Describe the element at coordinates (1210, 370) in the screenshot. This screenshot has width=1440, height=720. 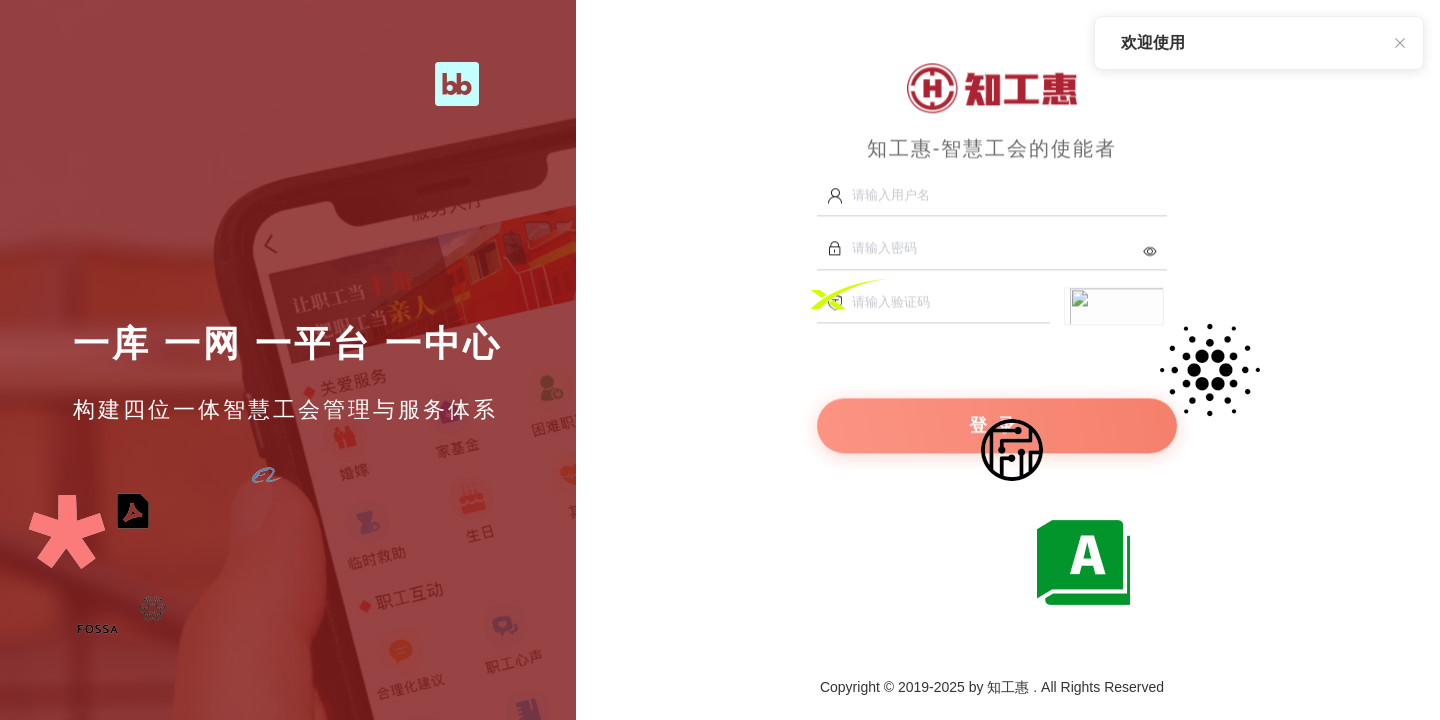
I see `cardano cryptocurrency logo` at that location.